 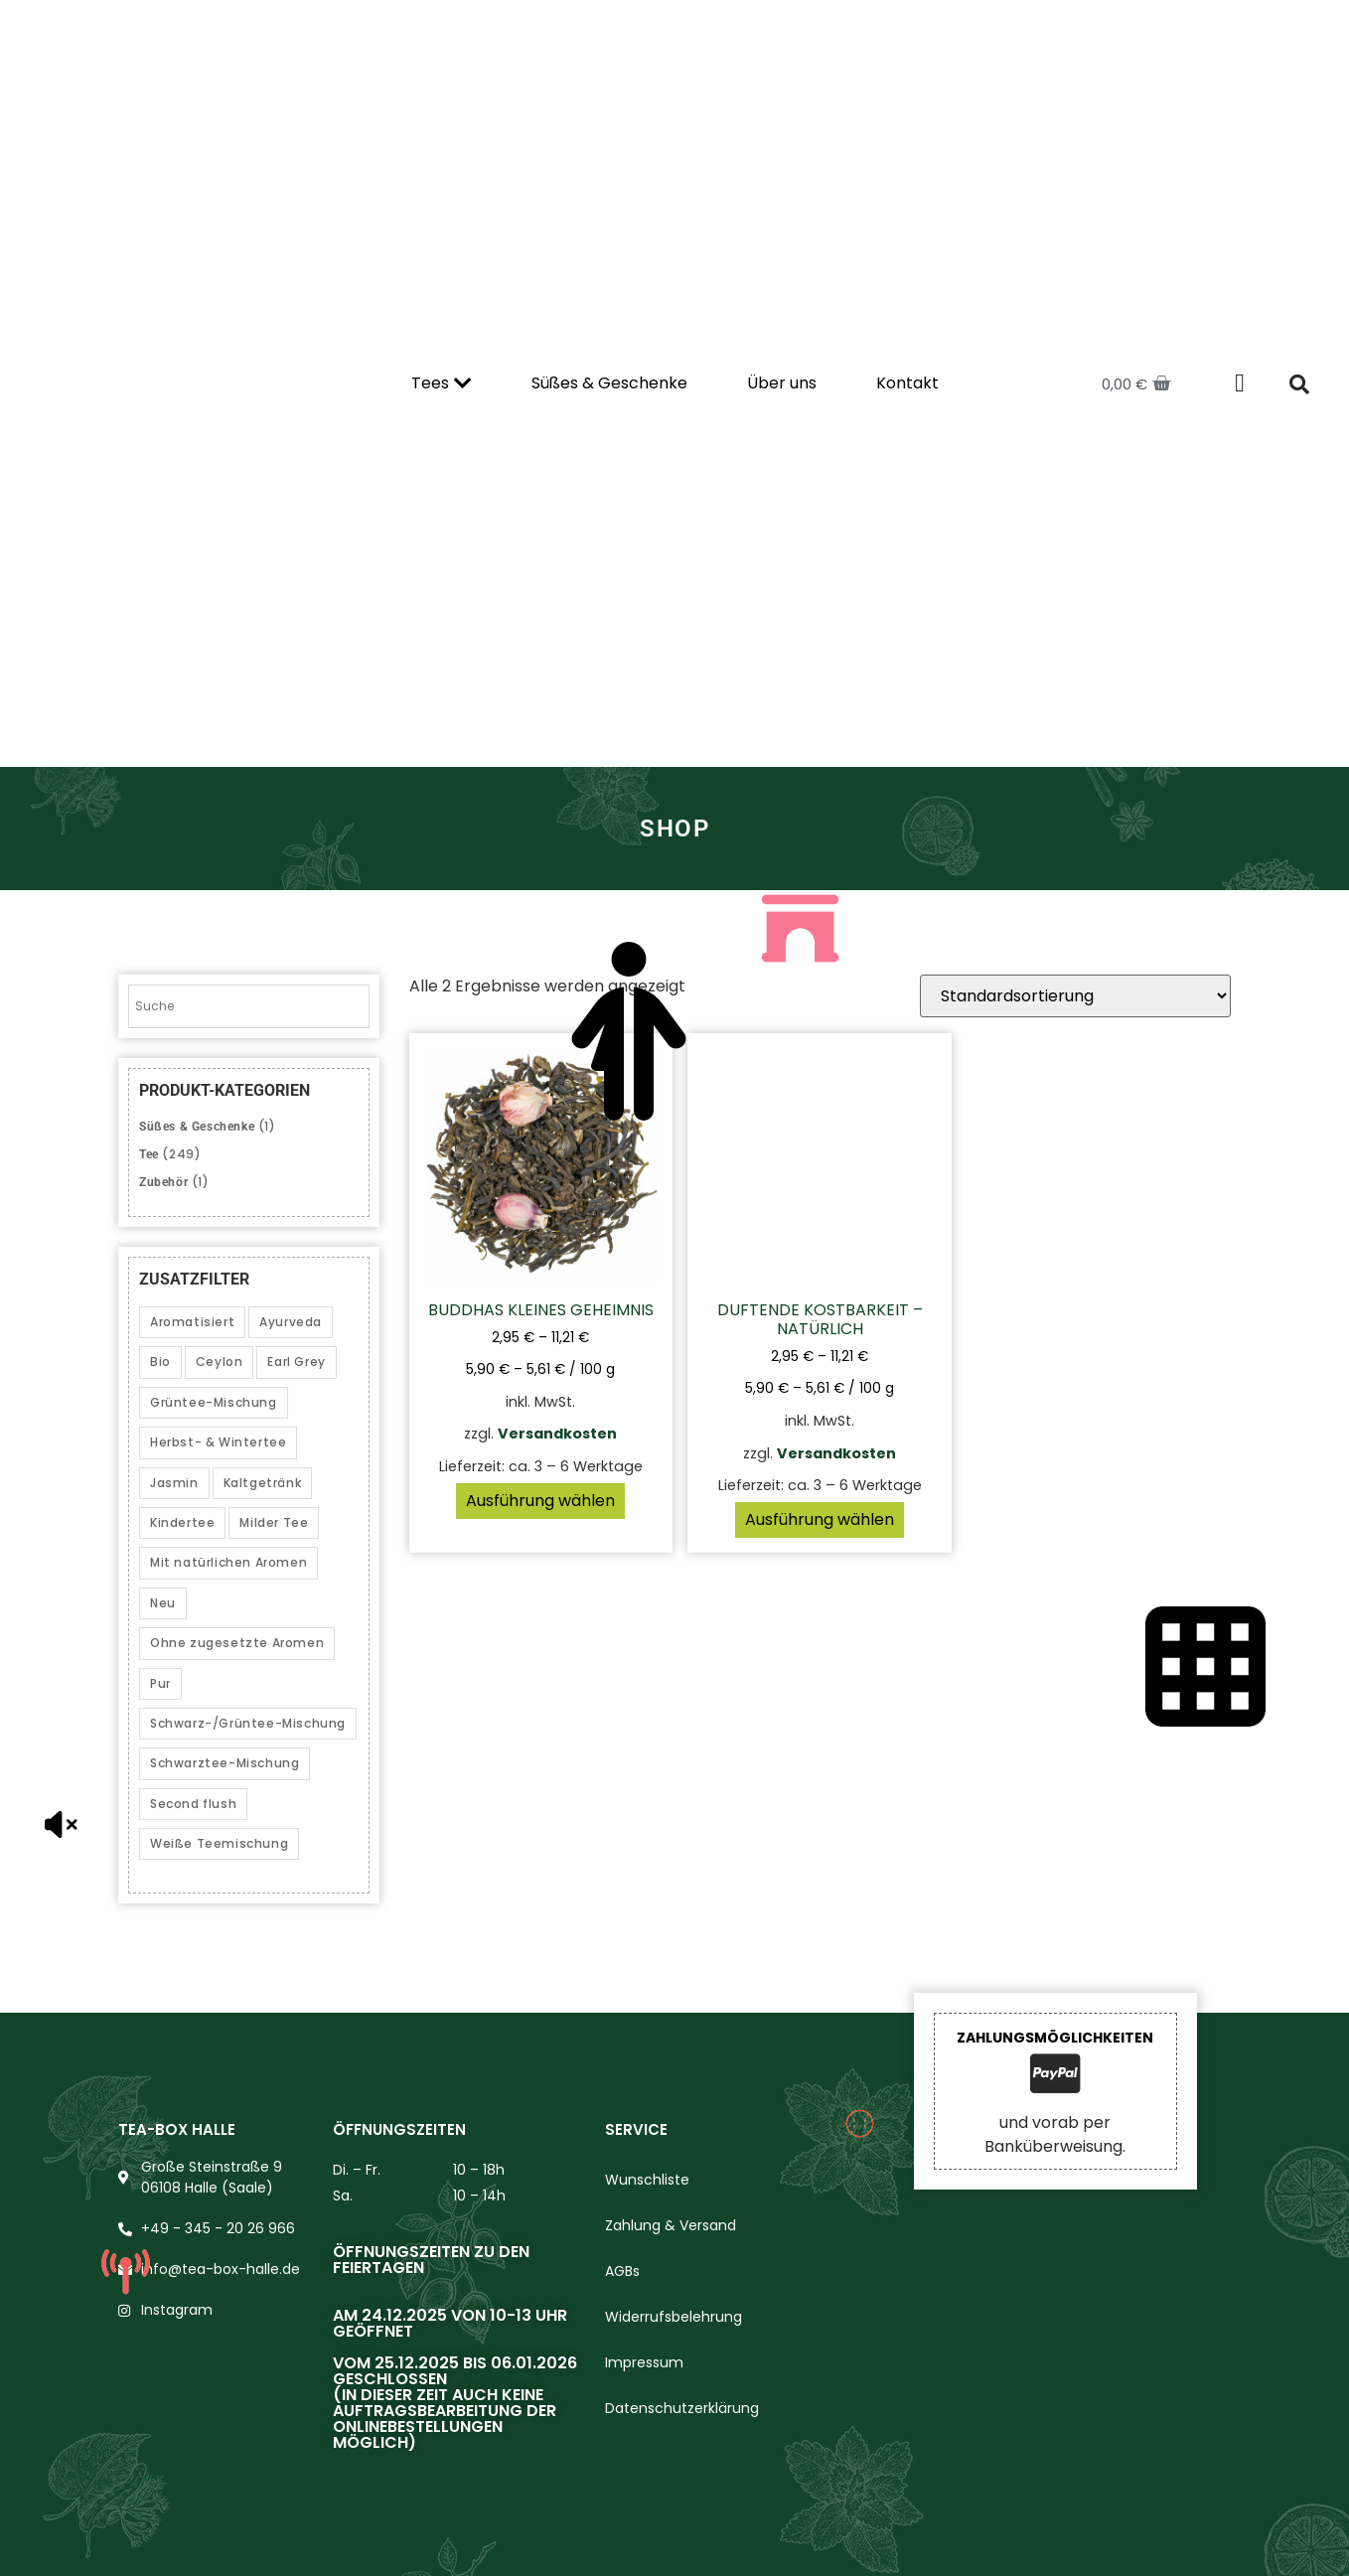 I want to click on mute audio, so click(x=62, y=1824).